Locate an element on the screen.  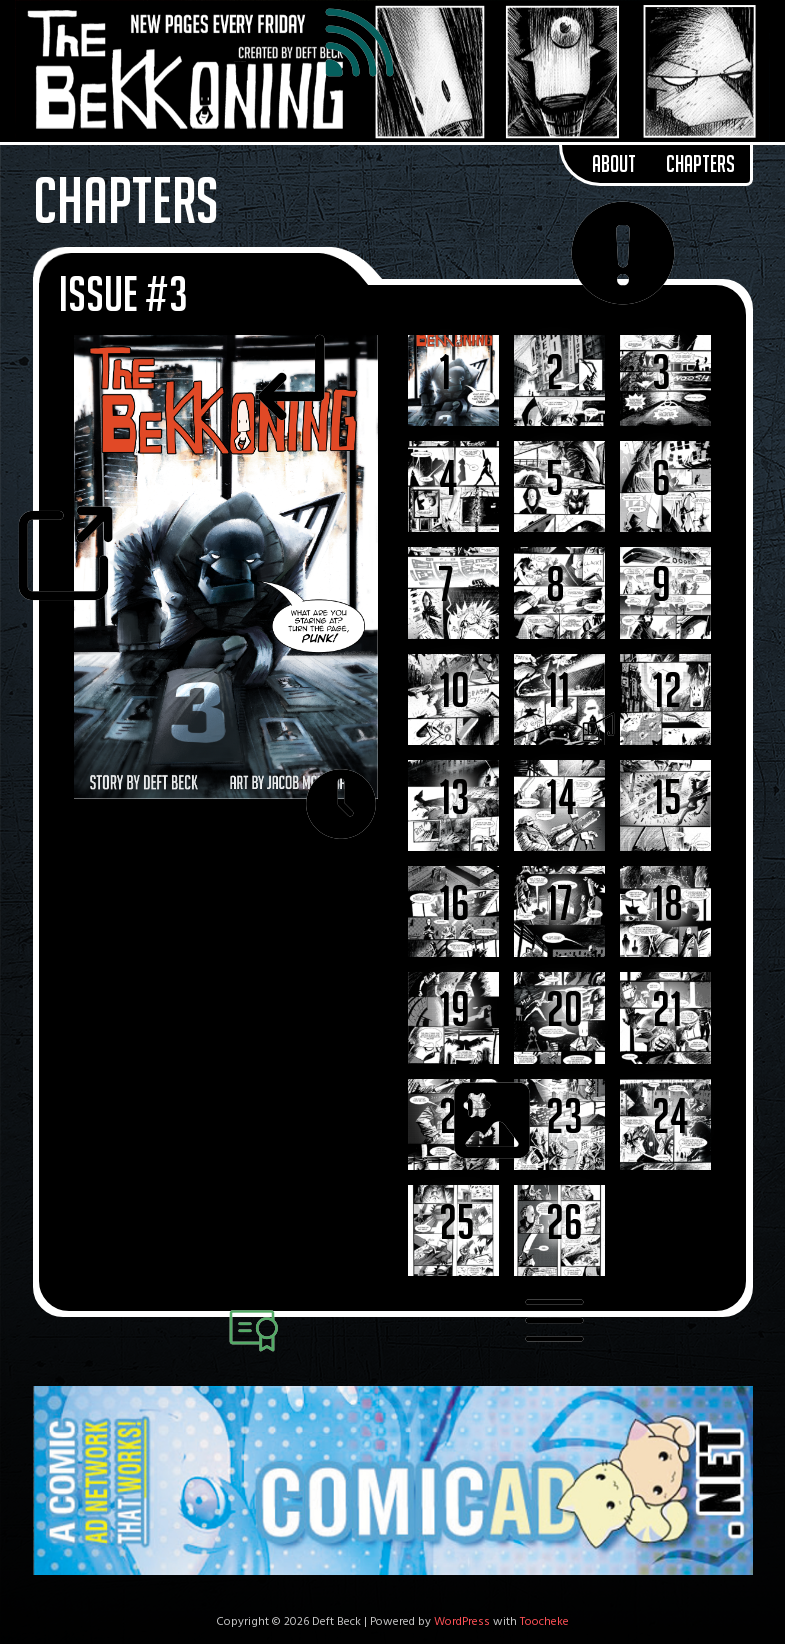
return to previous line or item is located at coordinates (294, 377).